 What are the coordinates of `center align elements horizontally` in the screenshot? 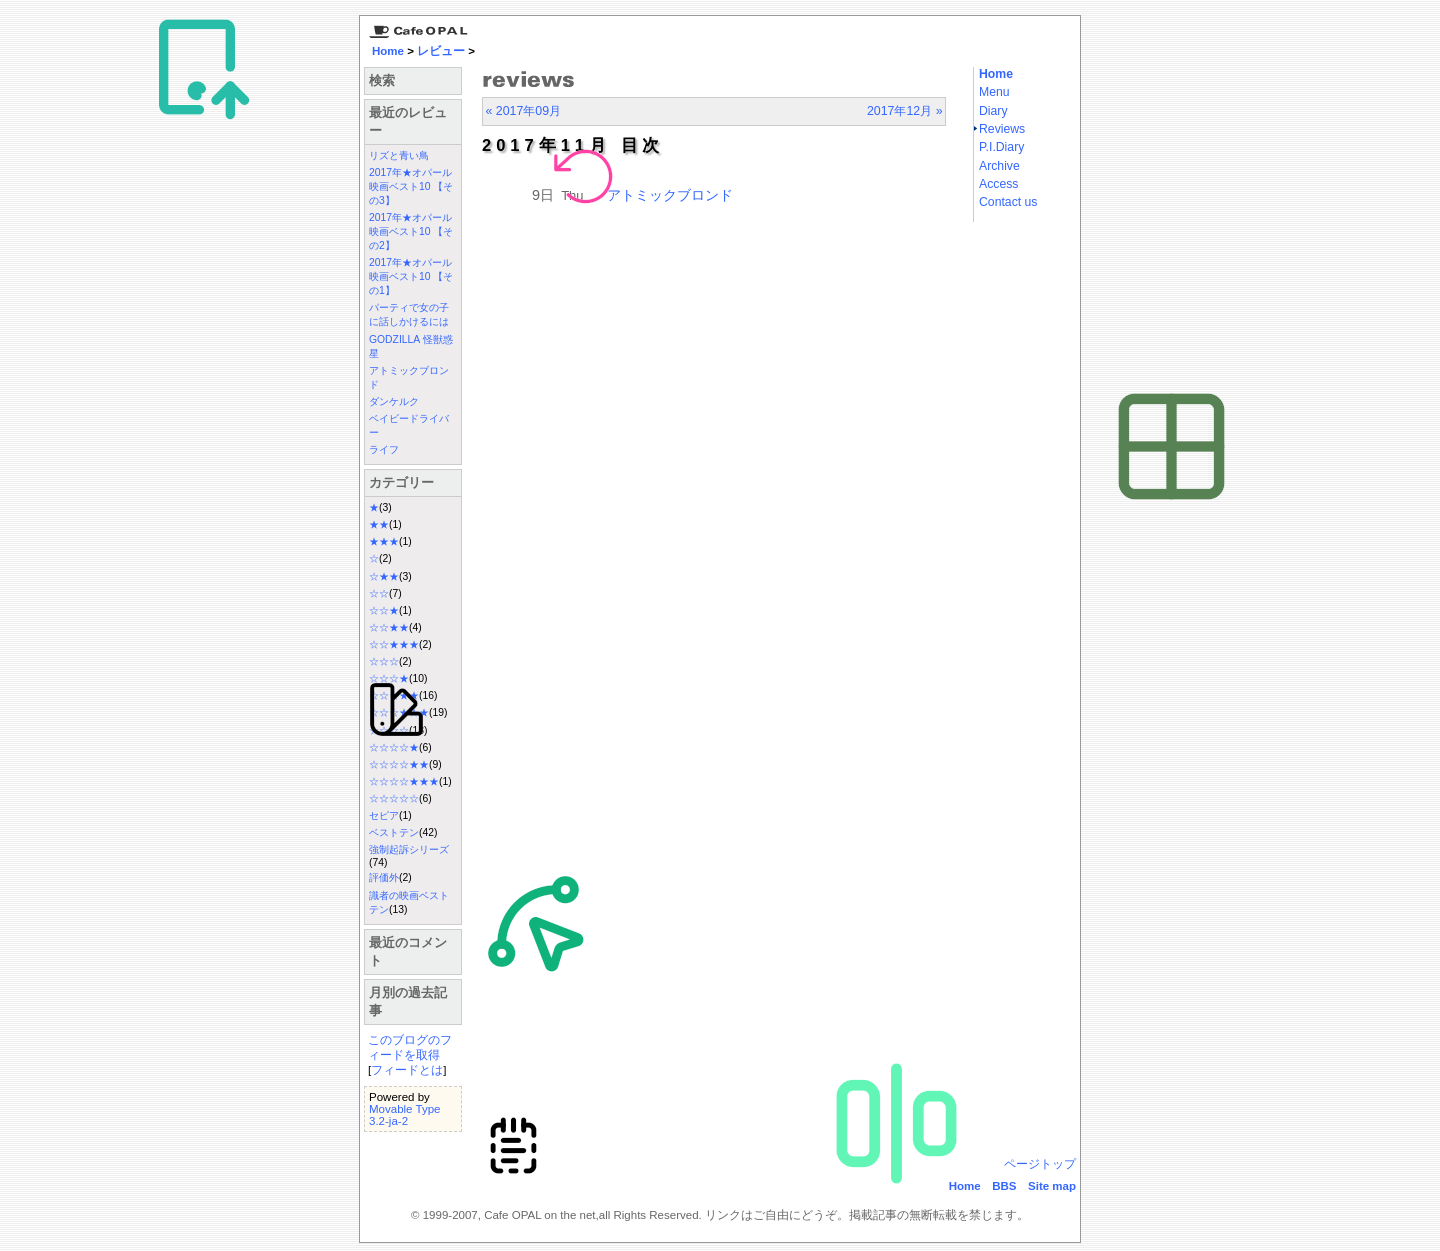 It's located at (896, 1123).